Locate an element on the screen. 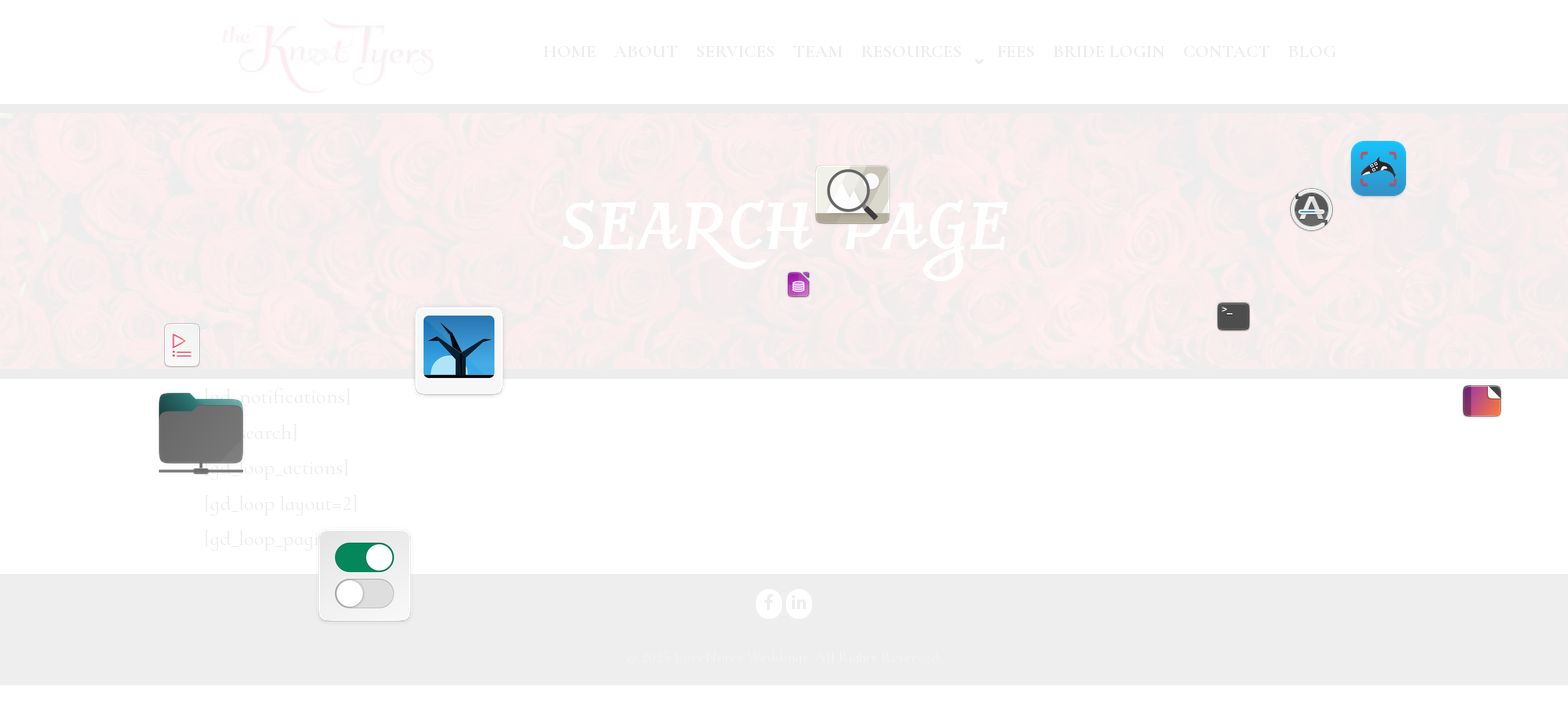  open qrca qr code scanner app is located at coordinates (1378, 168).